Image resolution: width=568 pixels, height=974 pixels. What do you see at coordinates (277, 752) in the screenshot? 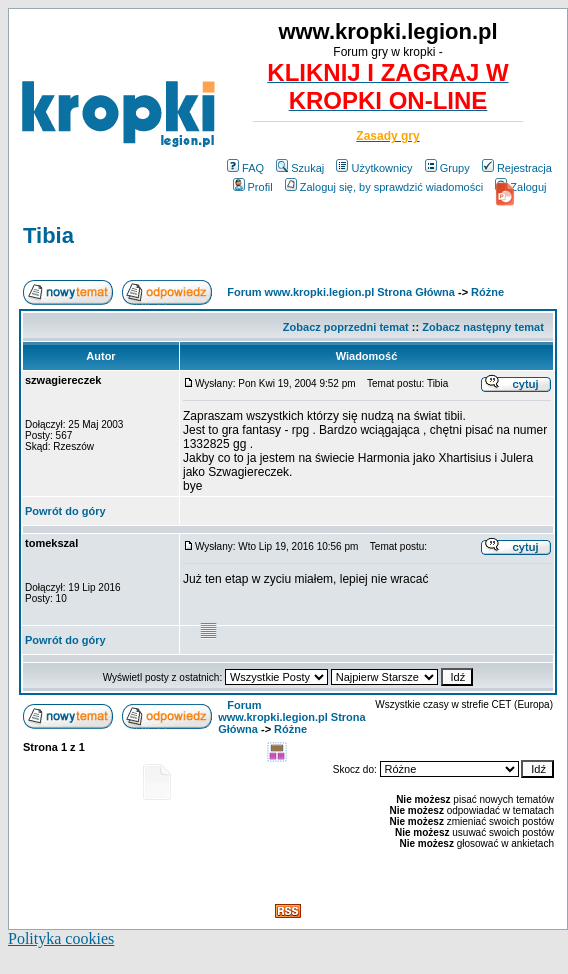
I see `select all items in the current view` at bounding box center [277, 752].